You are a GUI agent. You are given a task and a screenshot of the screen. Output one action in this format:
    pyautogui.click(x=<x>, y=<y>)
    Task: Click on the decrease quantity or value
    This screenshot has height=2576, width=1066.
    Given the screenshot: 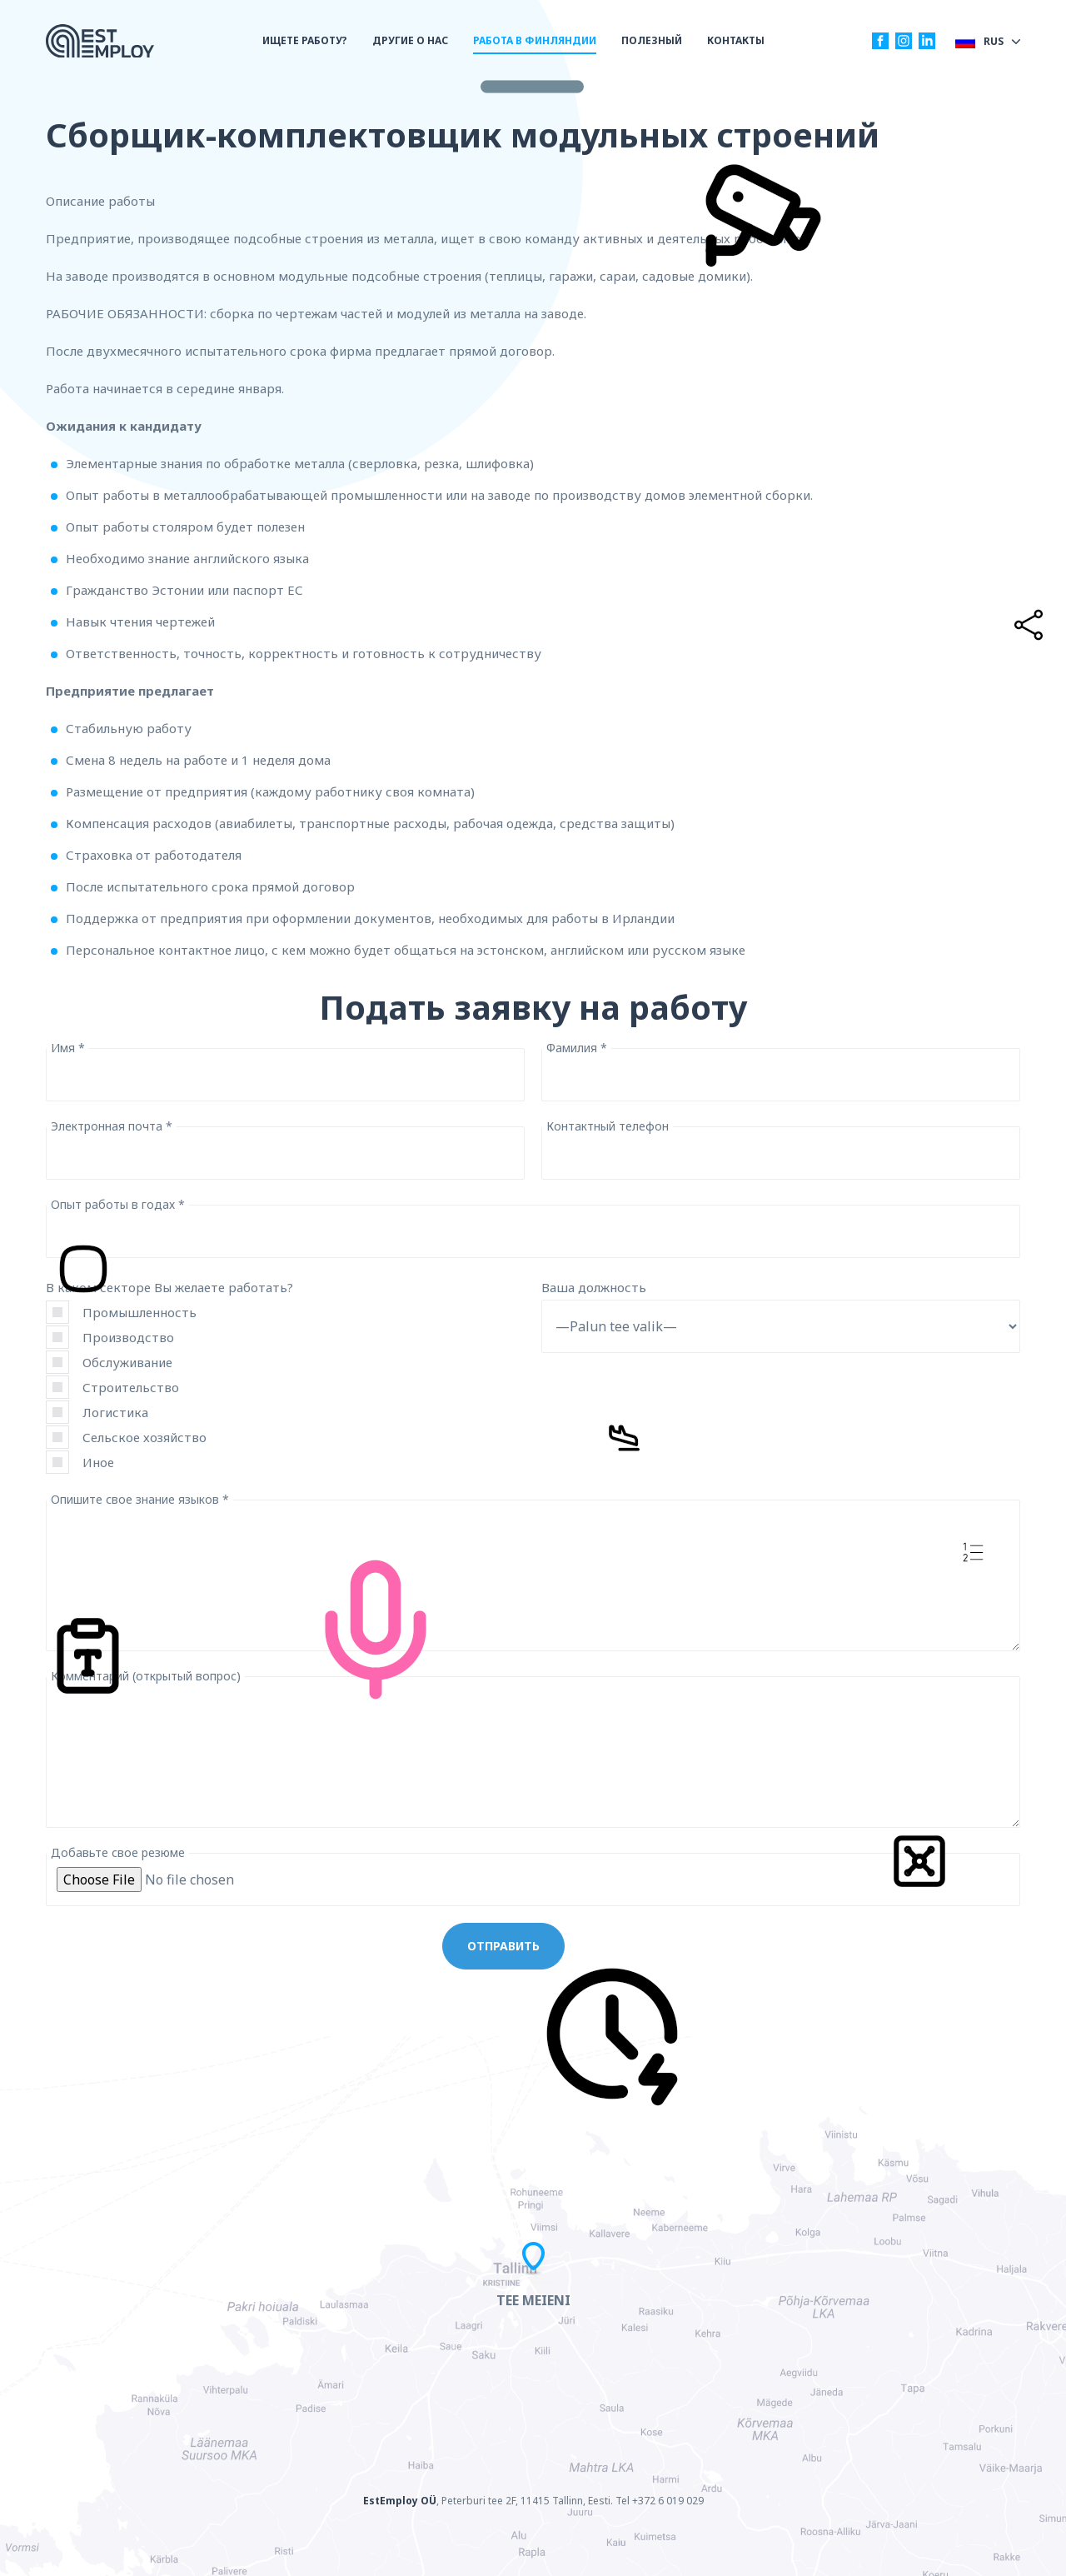 What is the action you would take?
    pyautogui.click(x=532, y=87)
    